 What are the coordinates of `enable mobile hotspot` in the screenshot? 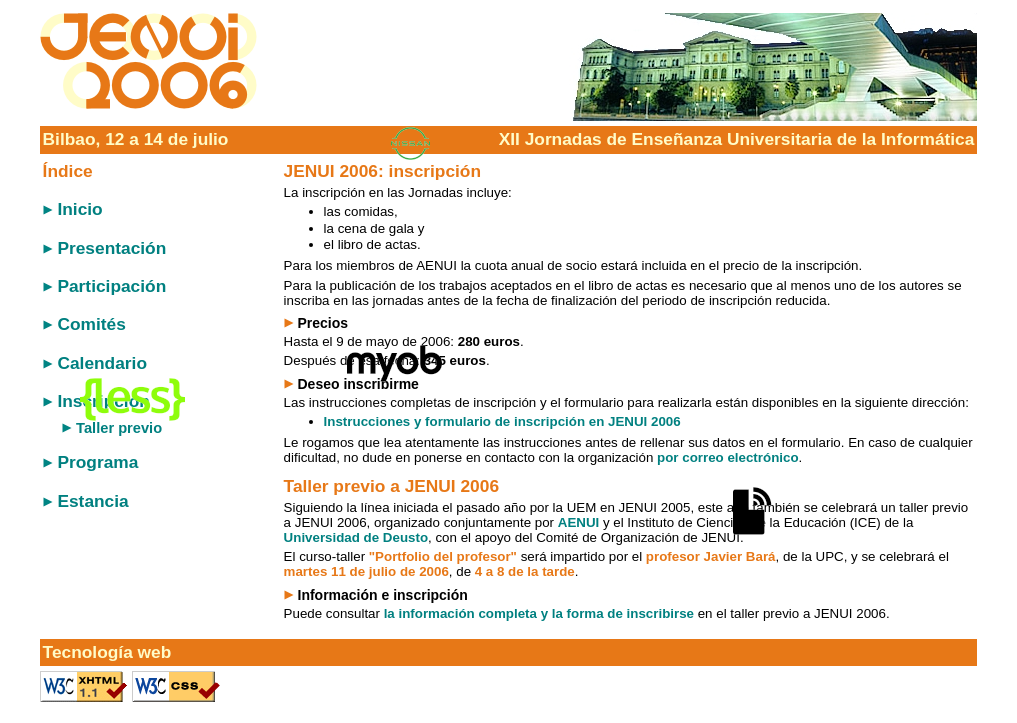 It's located at (751, 512).